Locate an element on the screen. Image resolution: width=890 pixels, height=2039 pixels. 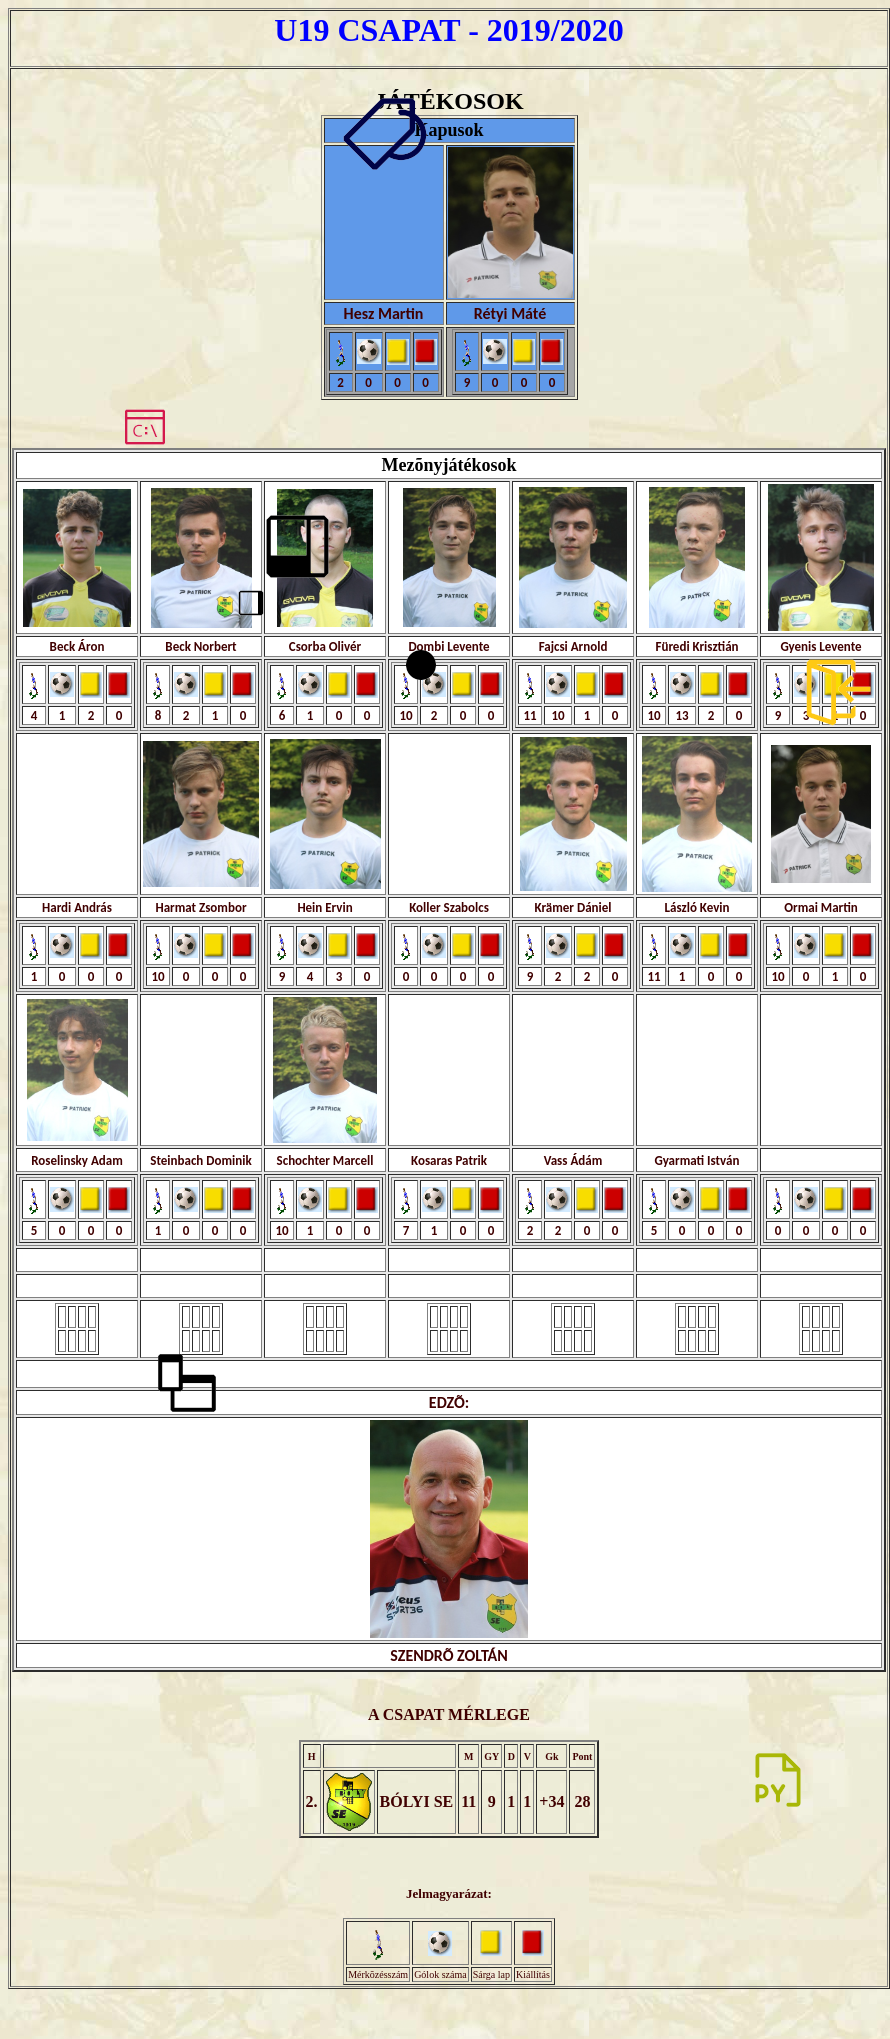
open a python file is located at coordinates (778, 1780).